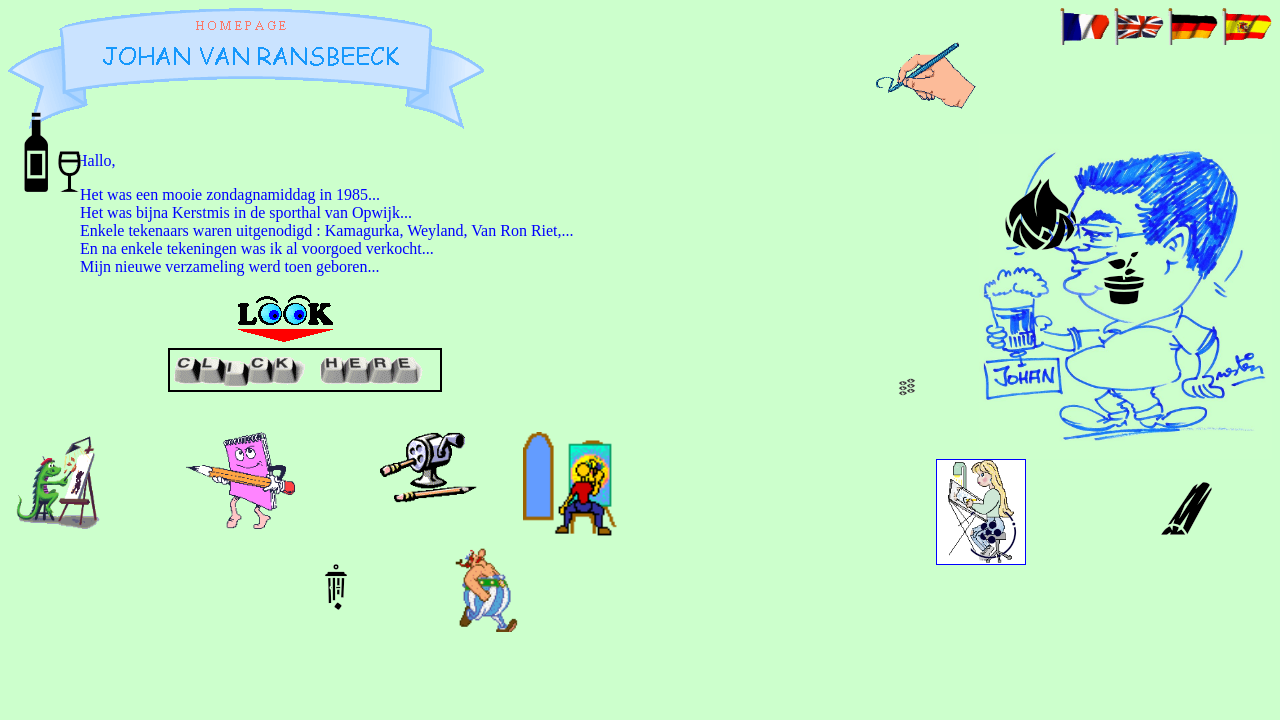 Image resolution: width=1280 pixels, height=720 pixels. I want to click on indicates a multi-view or surveillance mode, so click(907, 387).